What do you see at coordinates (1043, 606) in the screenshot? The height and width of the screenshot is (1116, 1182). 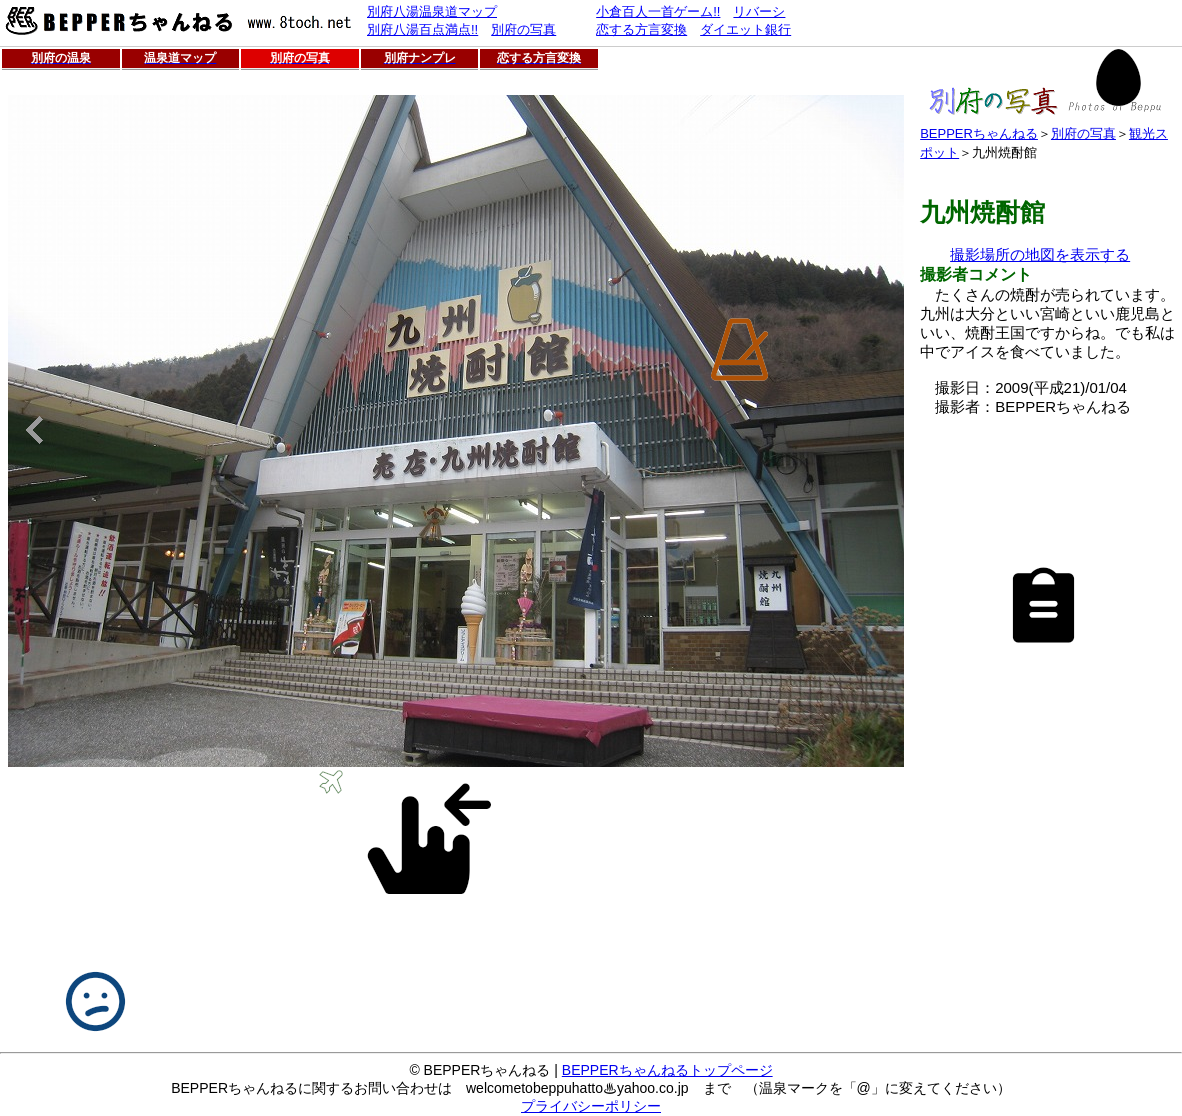 I see `view clipboard contents` at bounding box center [1043, 606].